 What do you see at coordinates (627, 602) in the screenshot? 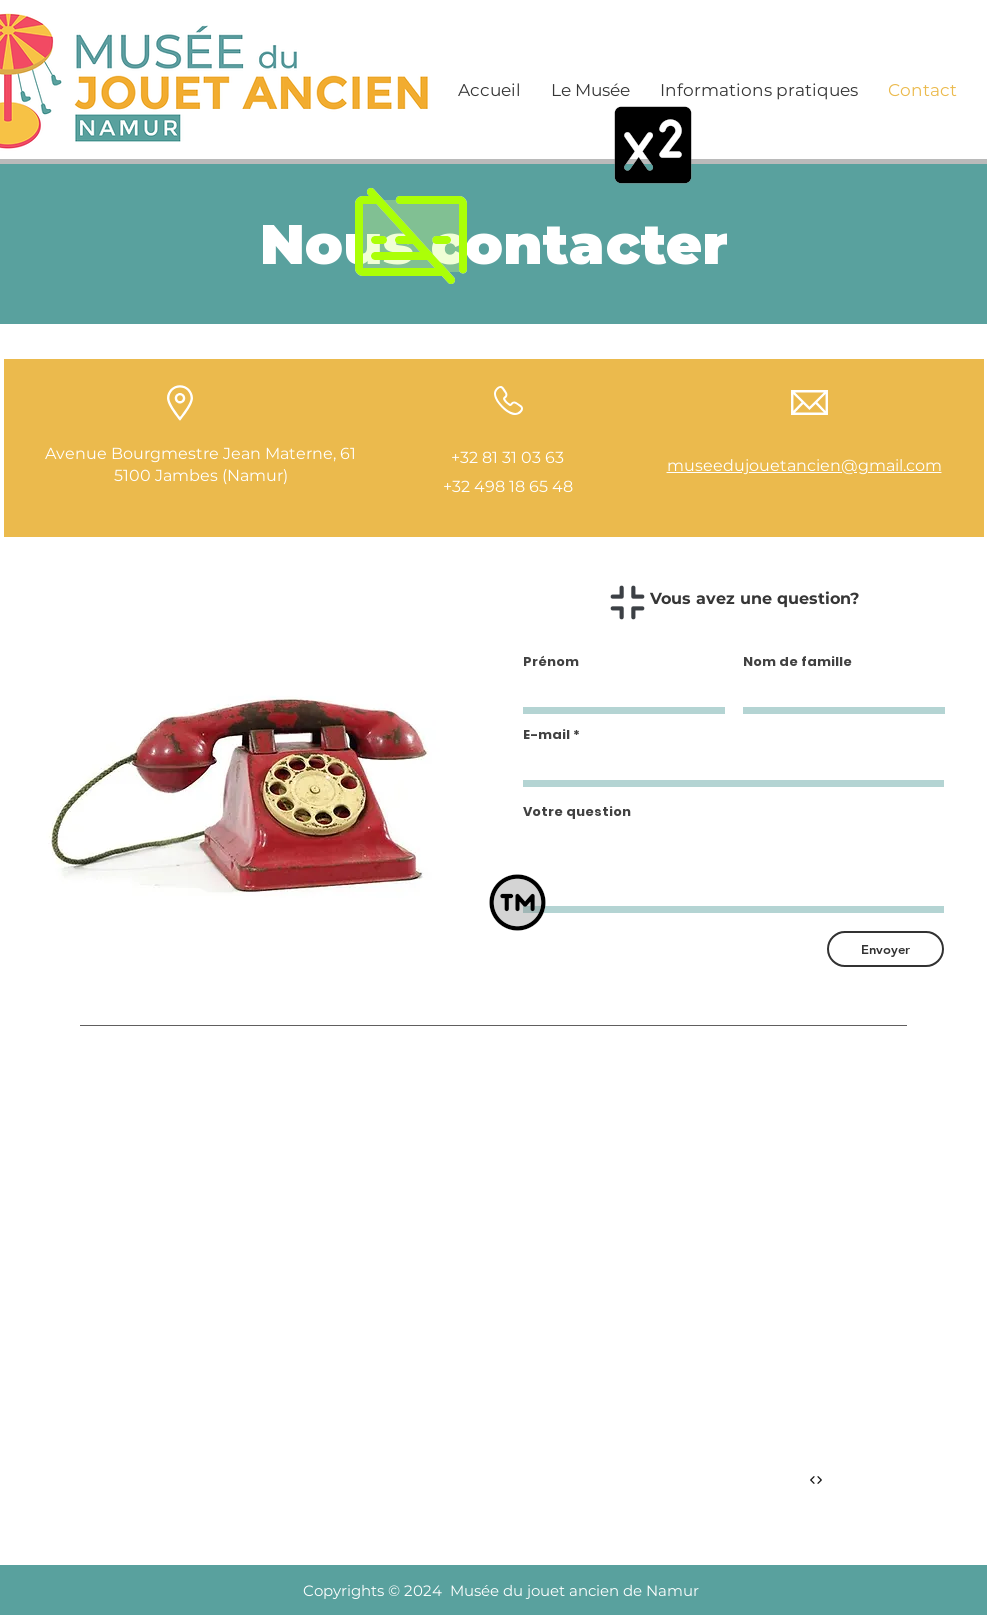
I see `exit fullscreen mode` at bounding box center [627, 602].